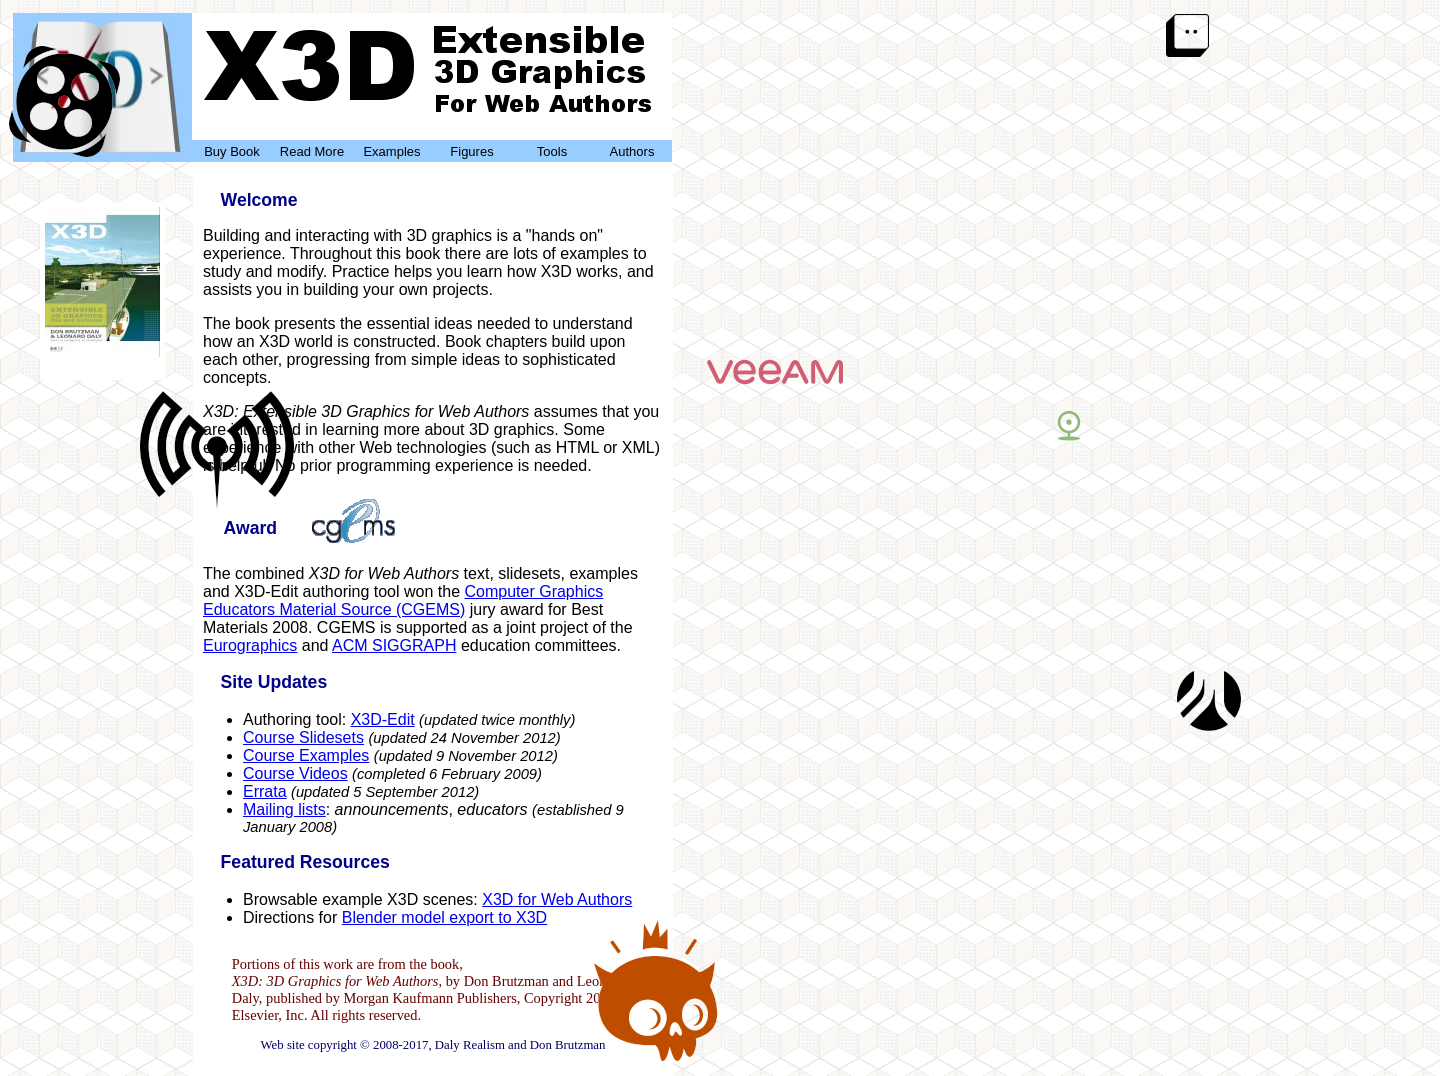 The height and width of the screenshot is (1076, 1440). I want to click on skeleton ui framework logo, so click(655, 990).